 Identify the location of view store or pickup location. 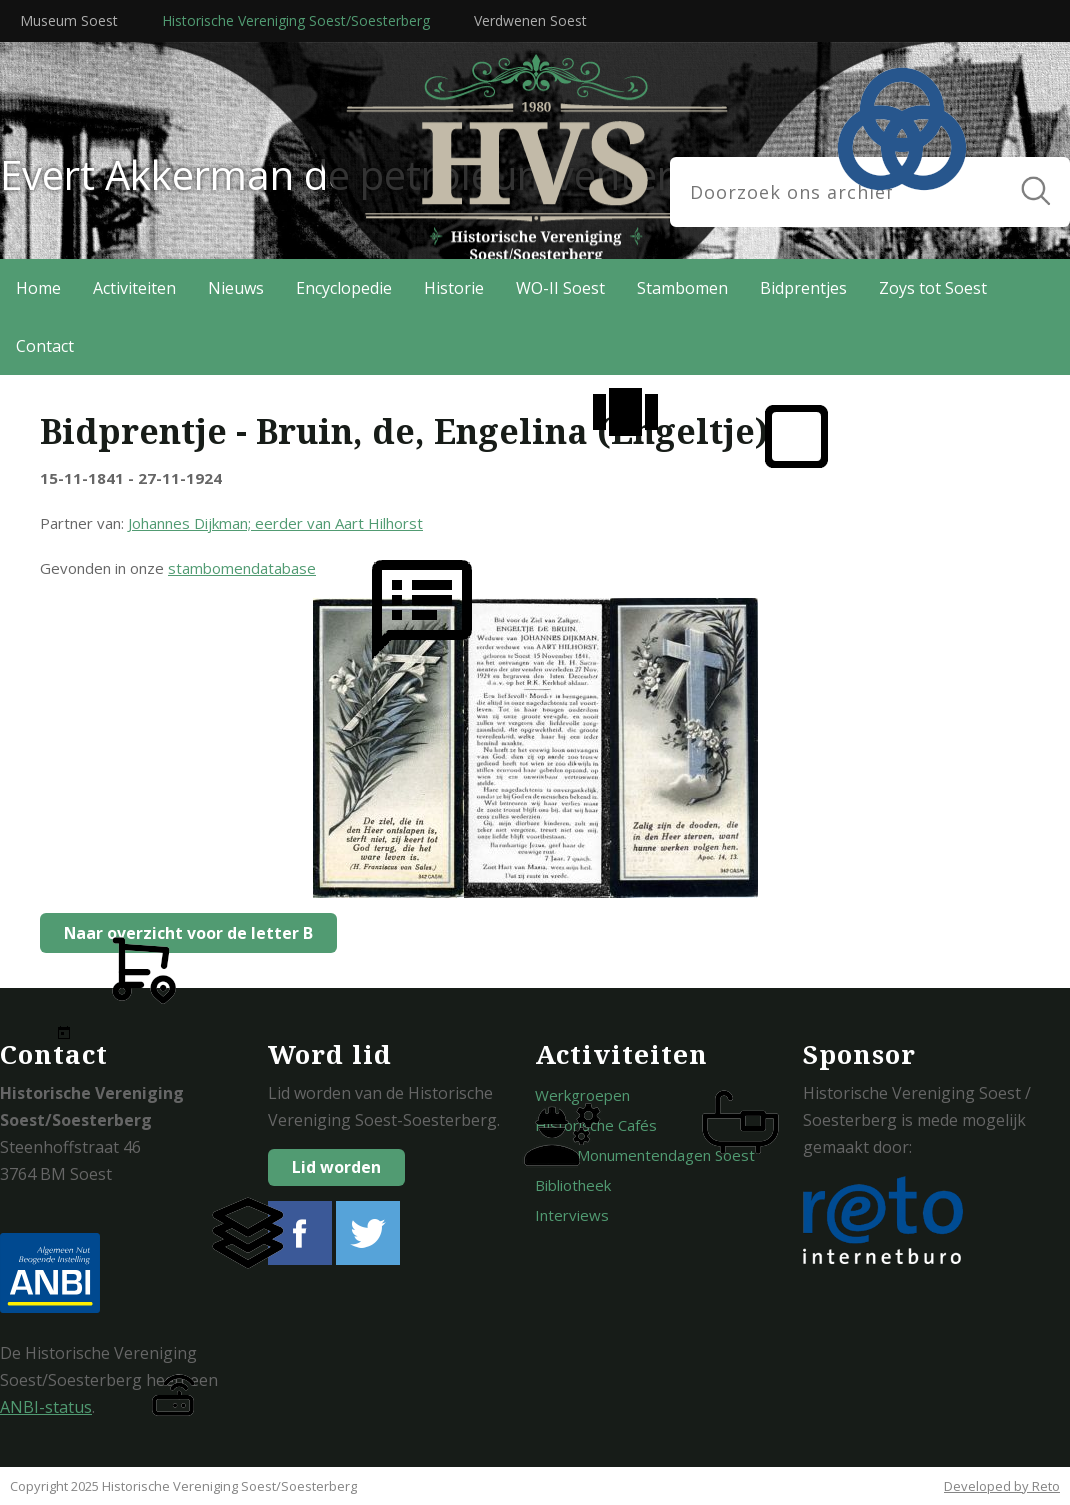
(141, 969).